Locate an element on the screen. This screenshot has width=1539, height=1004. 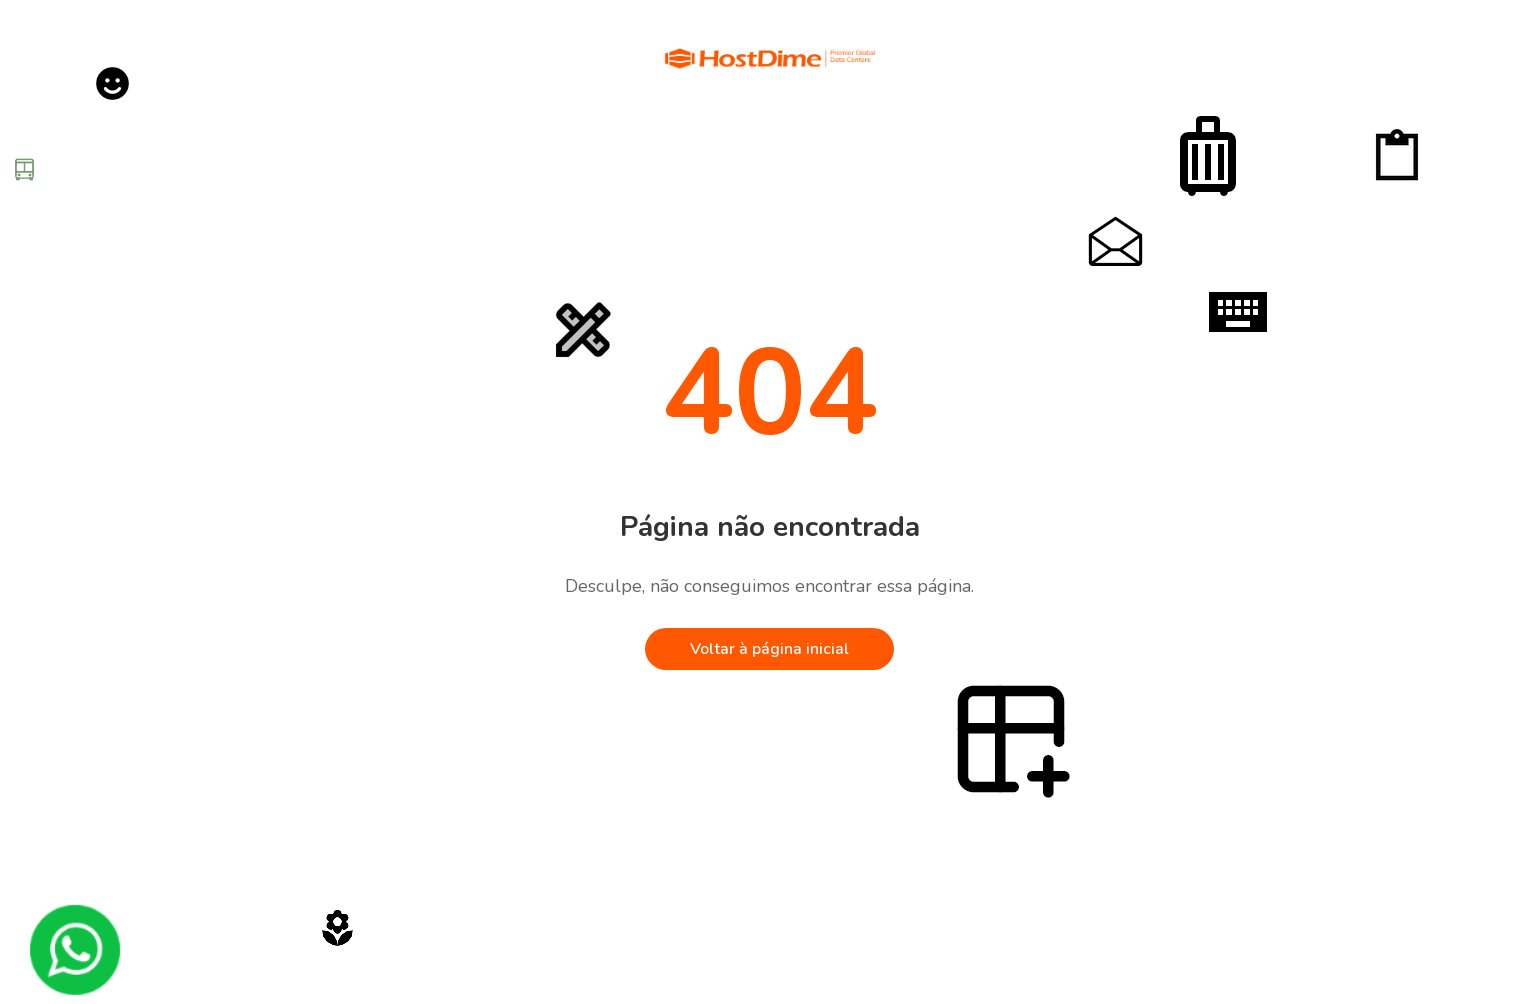
add a new table or spreadsheet is located at coordinates (1011, 739).